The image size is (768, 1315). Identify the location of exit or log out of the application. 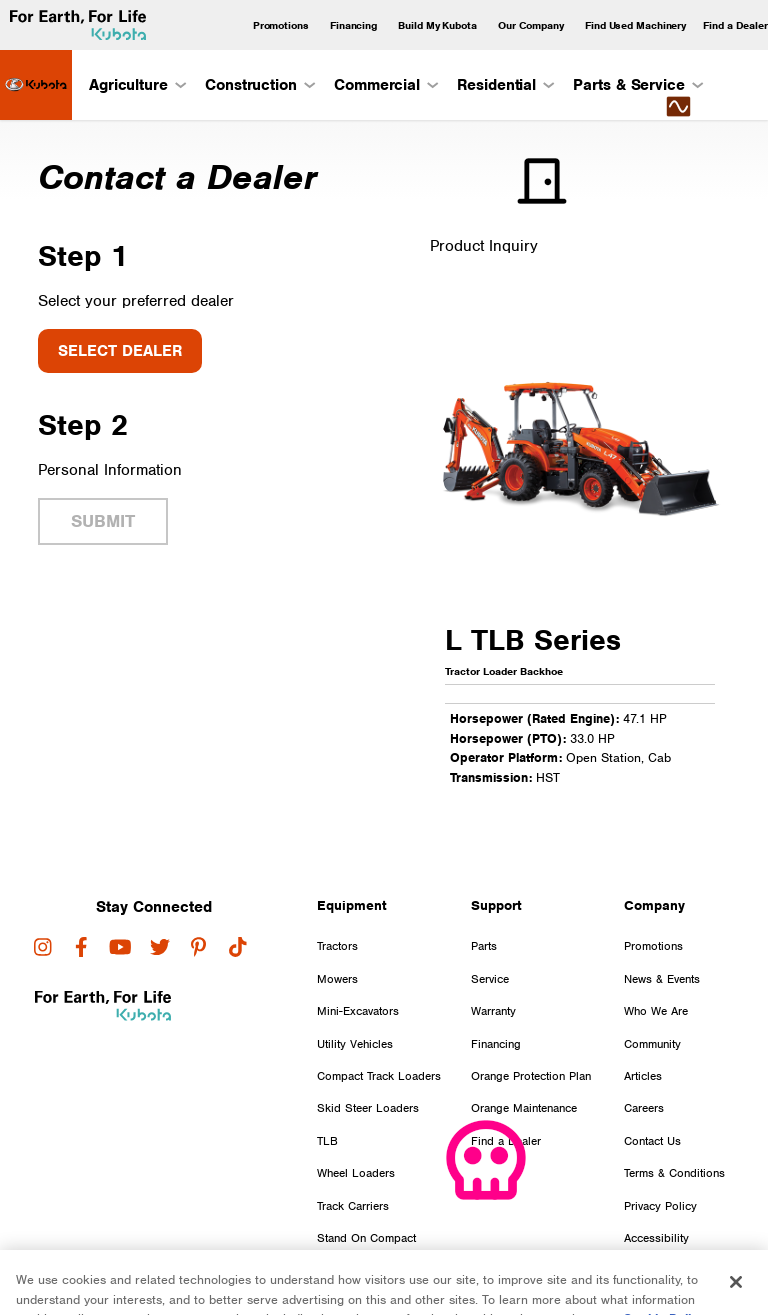
(542, 181).